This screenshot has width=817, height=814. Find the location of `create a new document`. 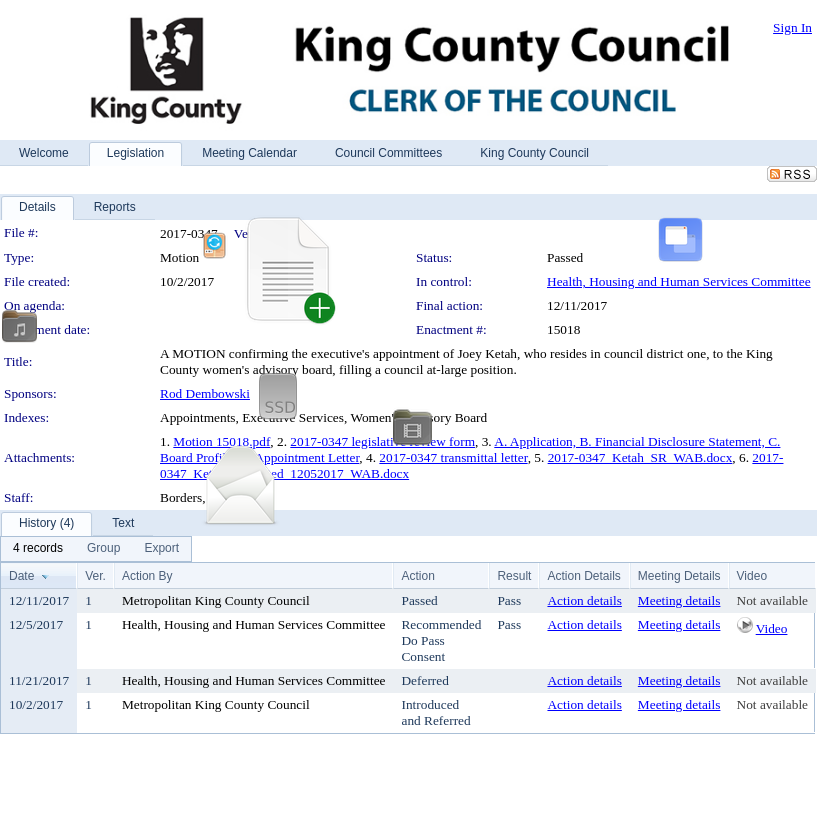

create a new document is located at coordinates (288, 269).